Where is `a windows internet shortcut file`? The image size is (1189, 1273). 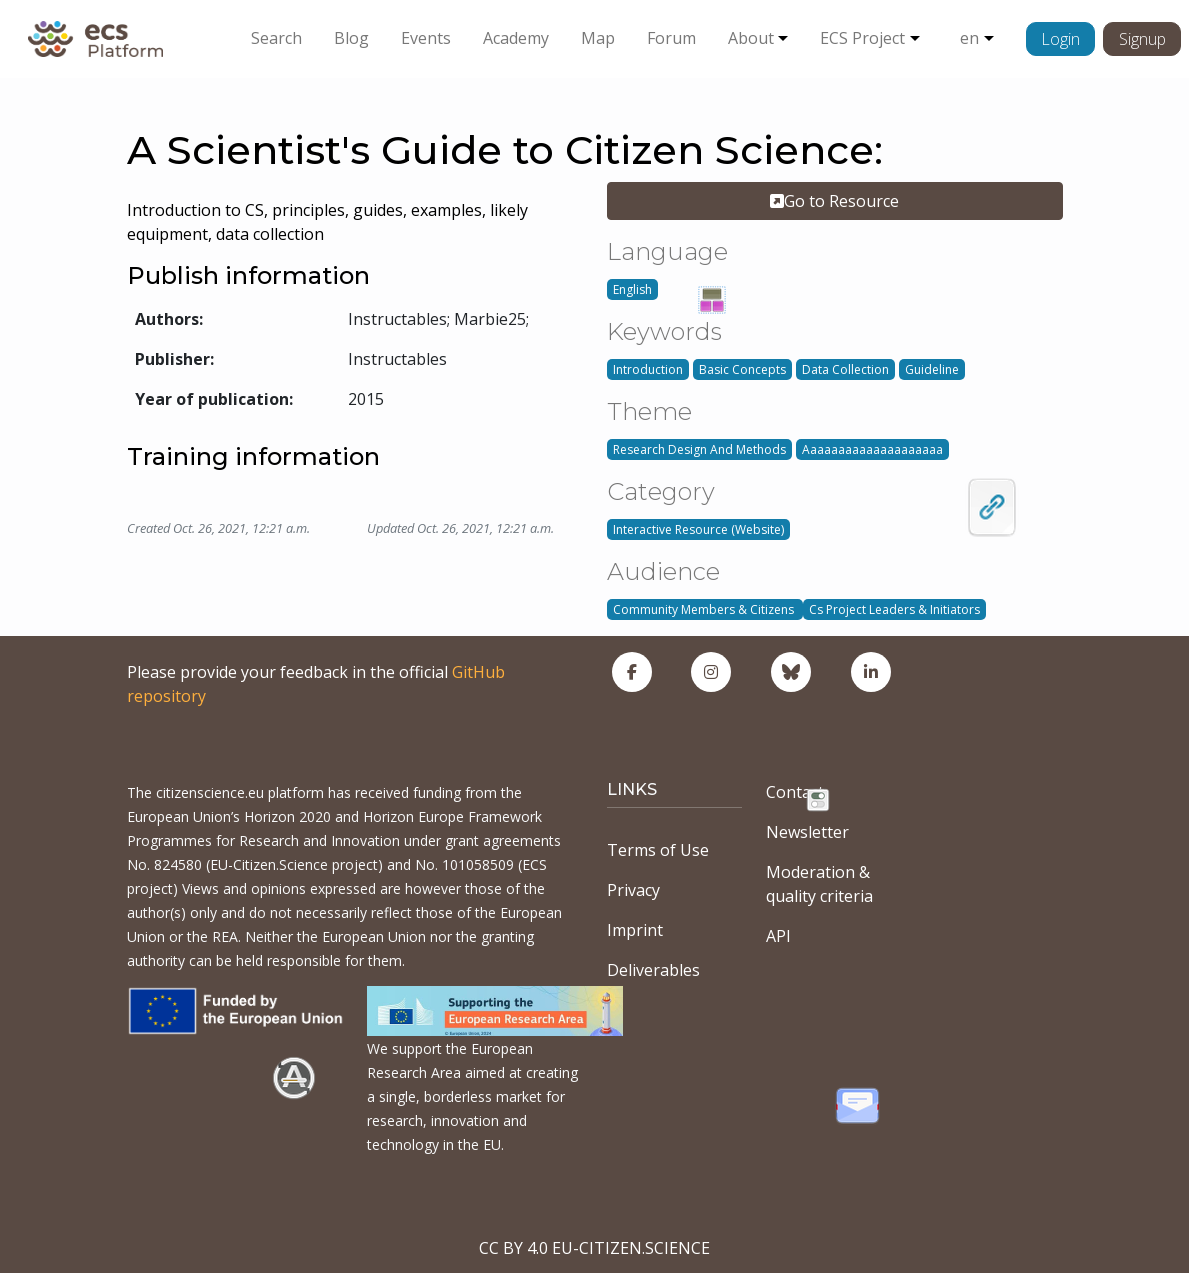 a windows internet shortcut file is located at coordinates (992, 507).